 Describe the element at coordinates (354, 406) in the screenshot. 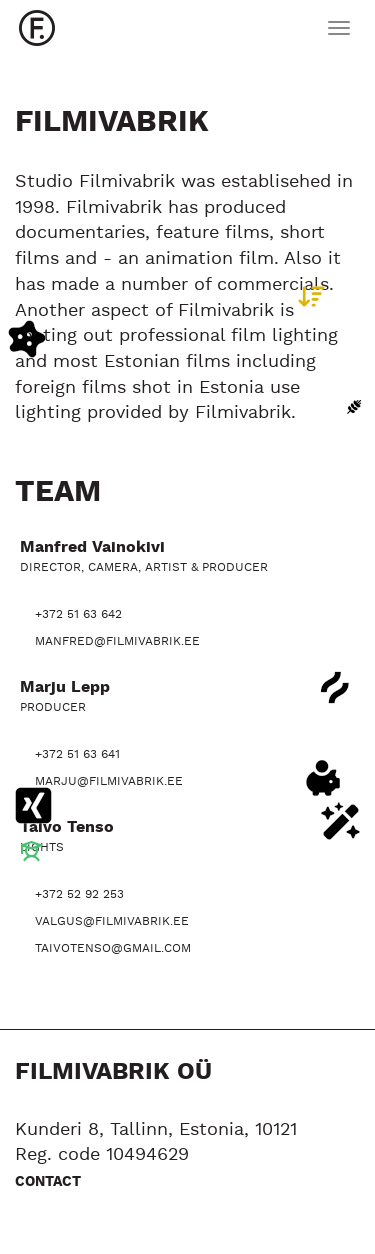

I see `indicates grain or wheat-based ingredients` at that location.